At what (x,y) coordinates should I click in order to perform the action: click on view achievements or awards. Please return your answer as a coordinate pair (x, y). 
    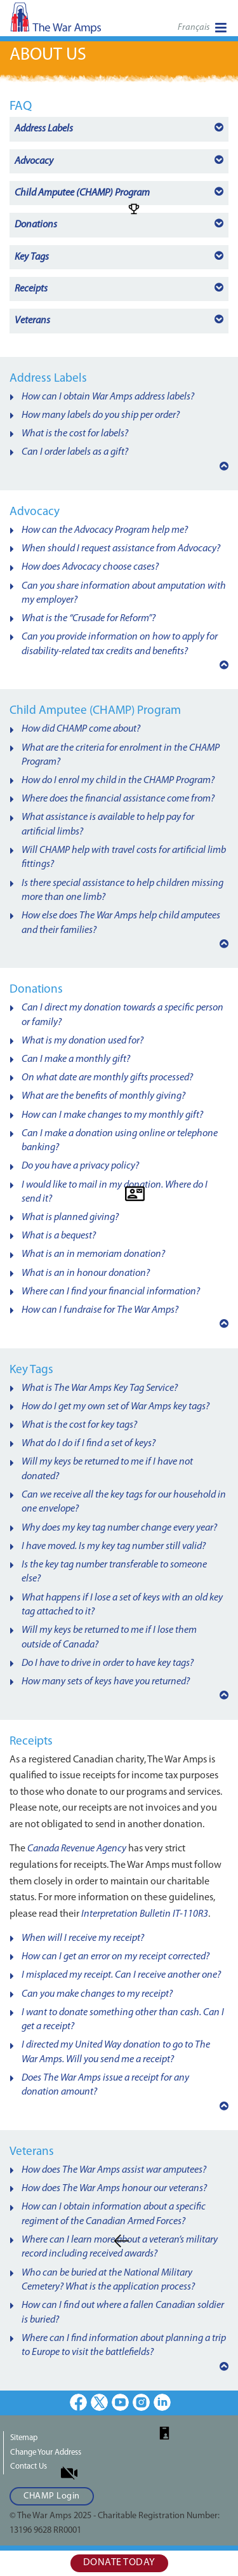
    Looking at the image, I should click on (134, 209).